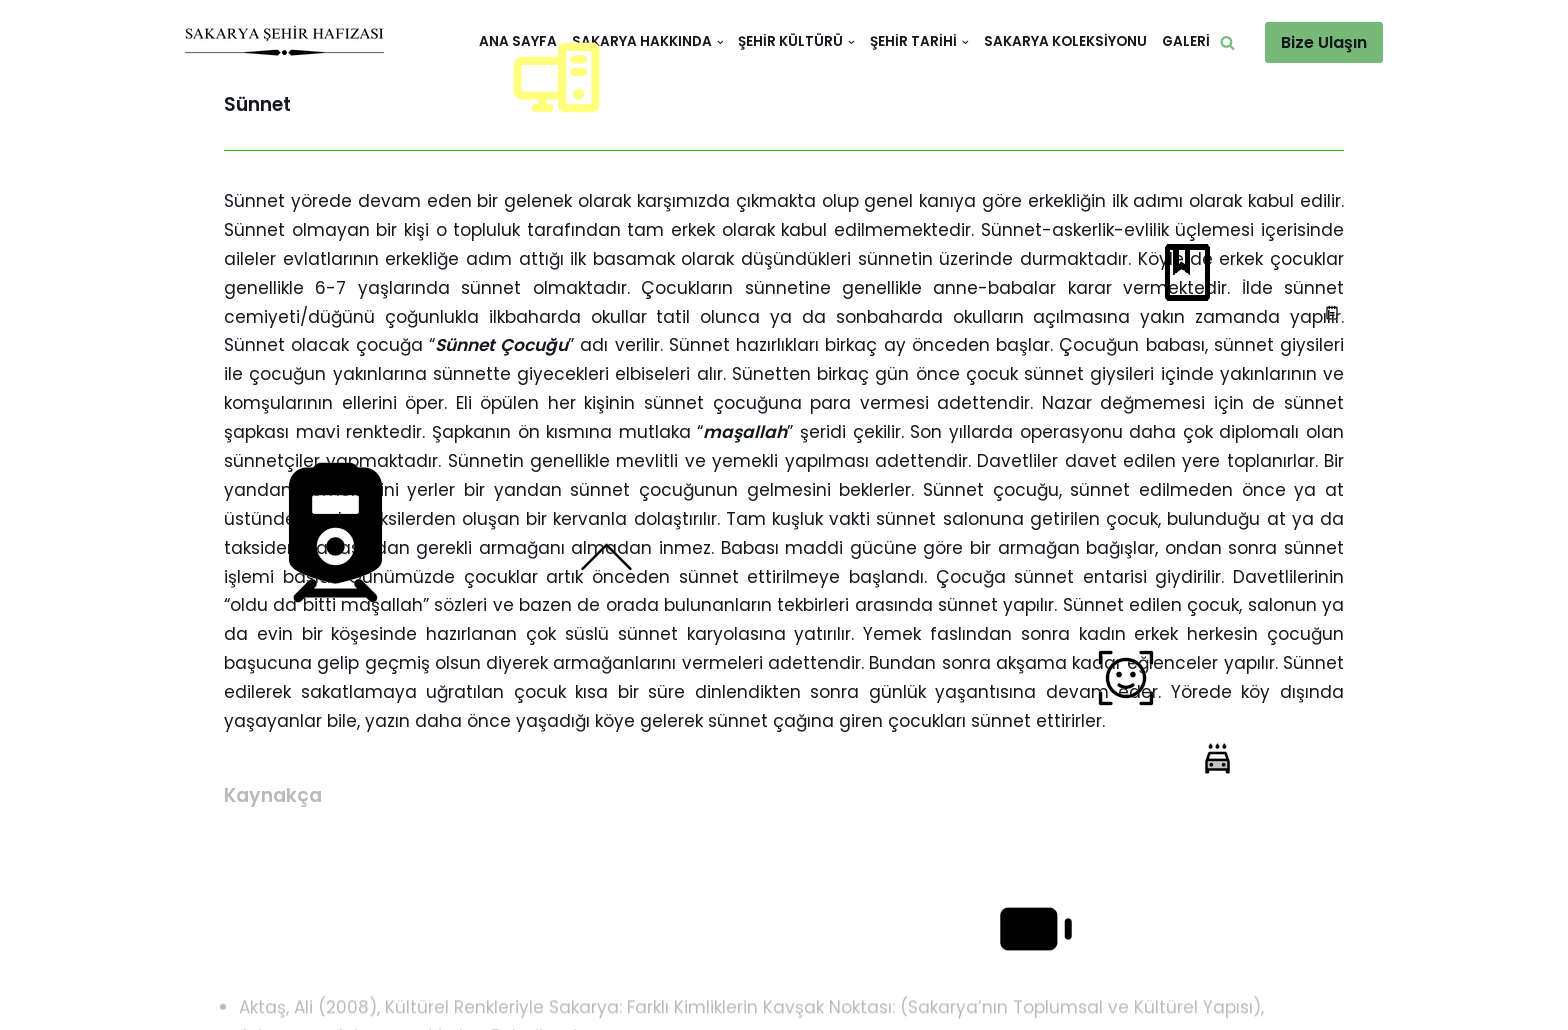 The height and width of the screenshot is (1030, 1568). What do you see at coordinates (606, 571) in the screenshot?
I see `collapse or minimize a section` at bounding box center [606, 571].